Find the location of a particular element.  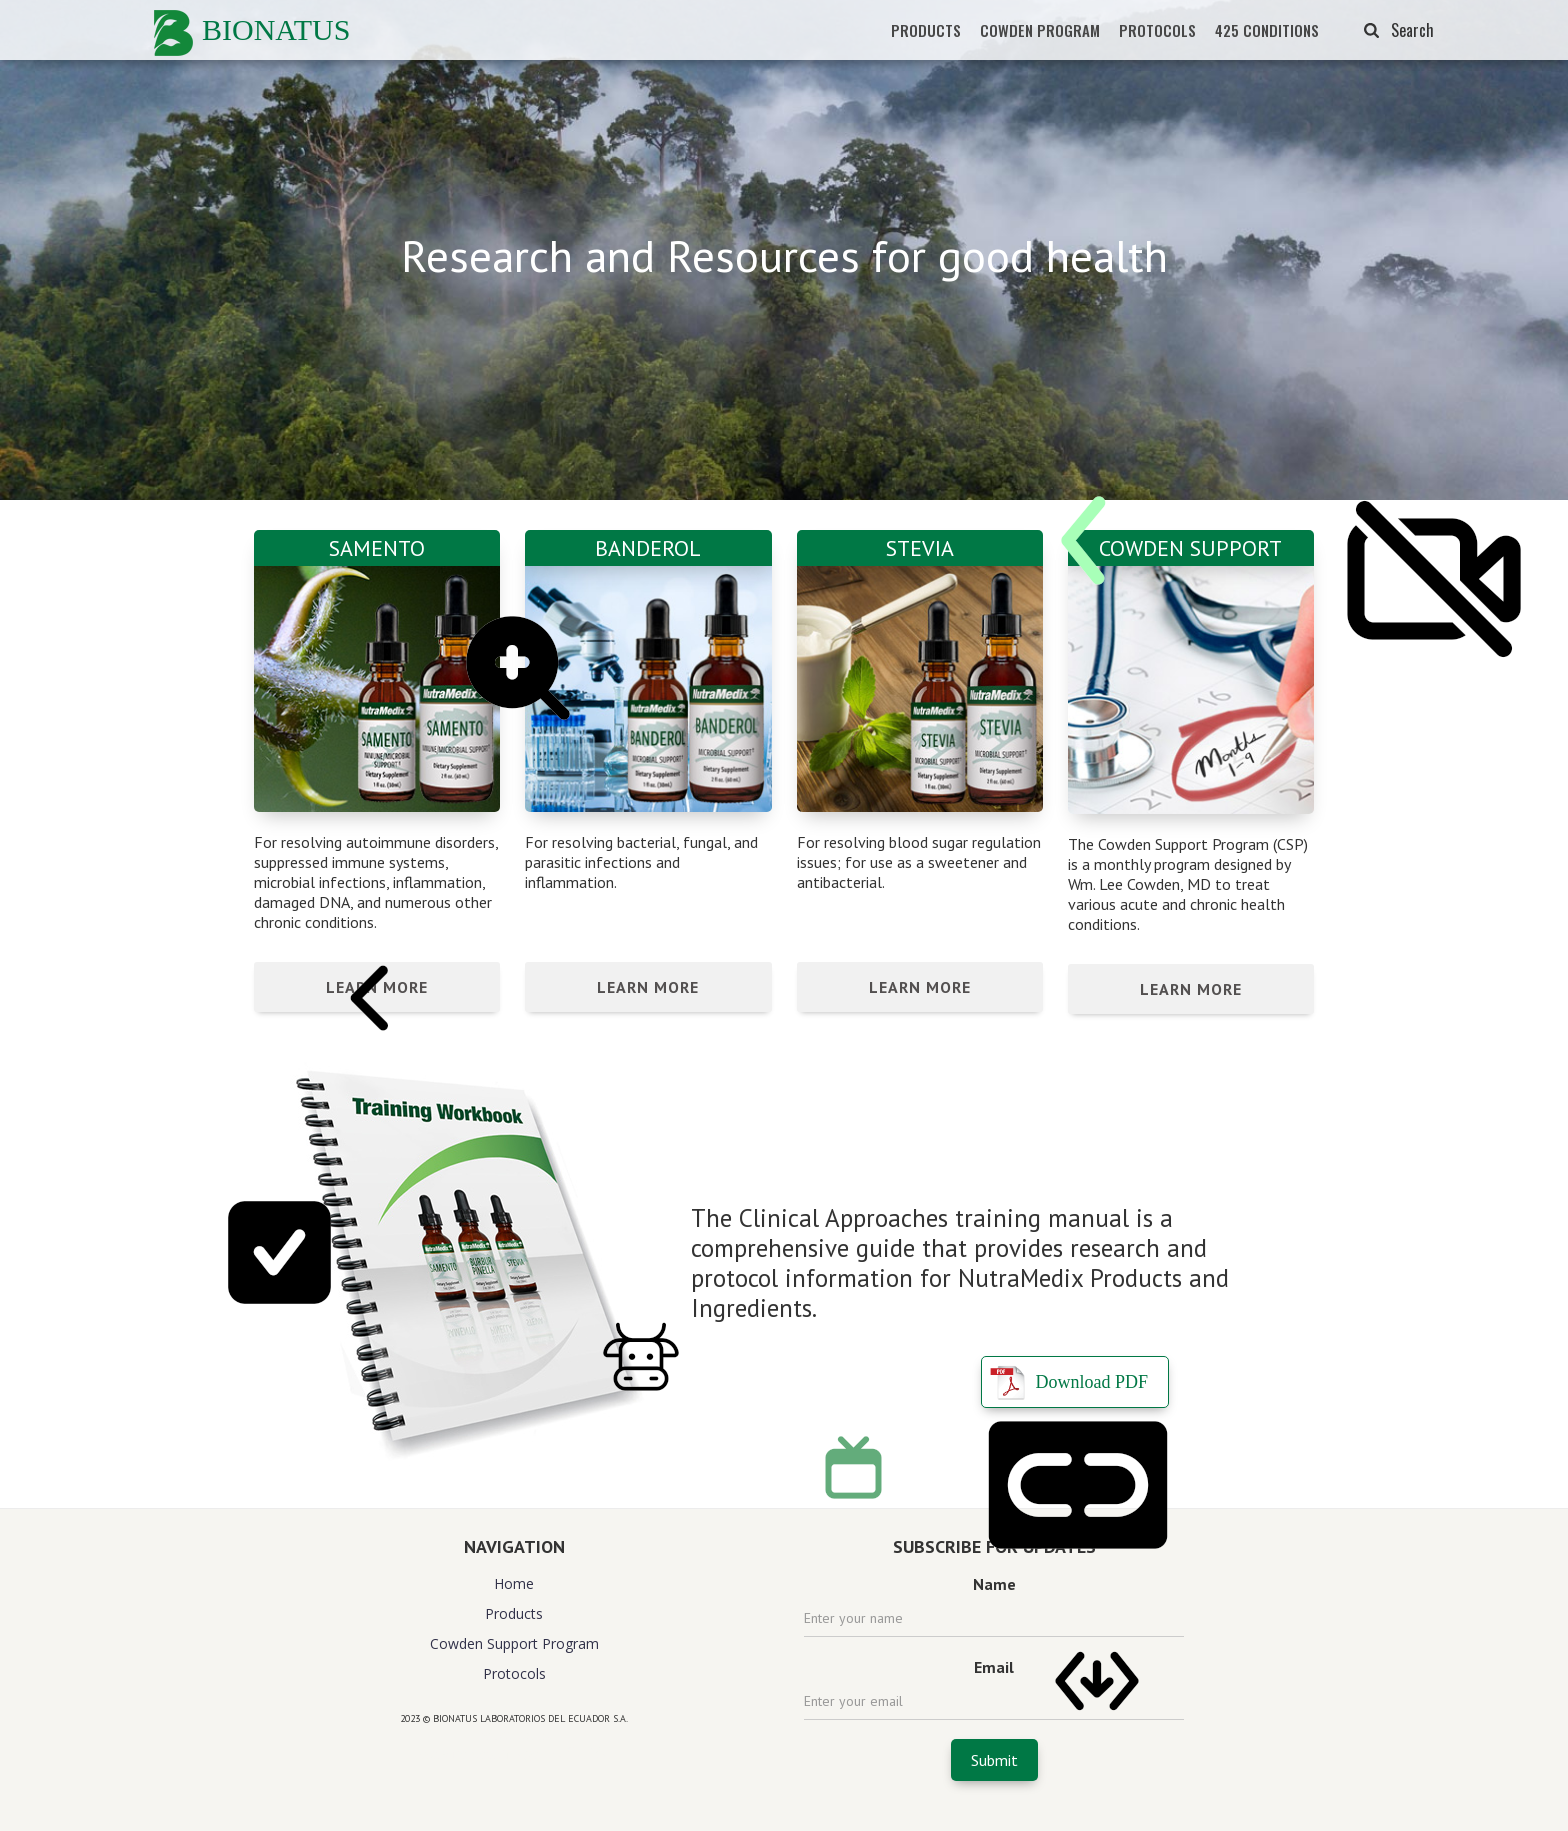

access tv or video streaming is located at coordinates (853, 1467).